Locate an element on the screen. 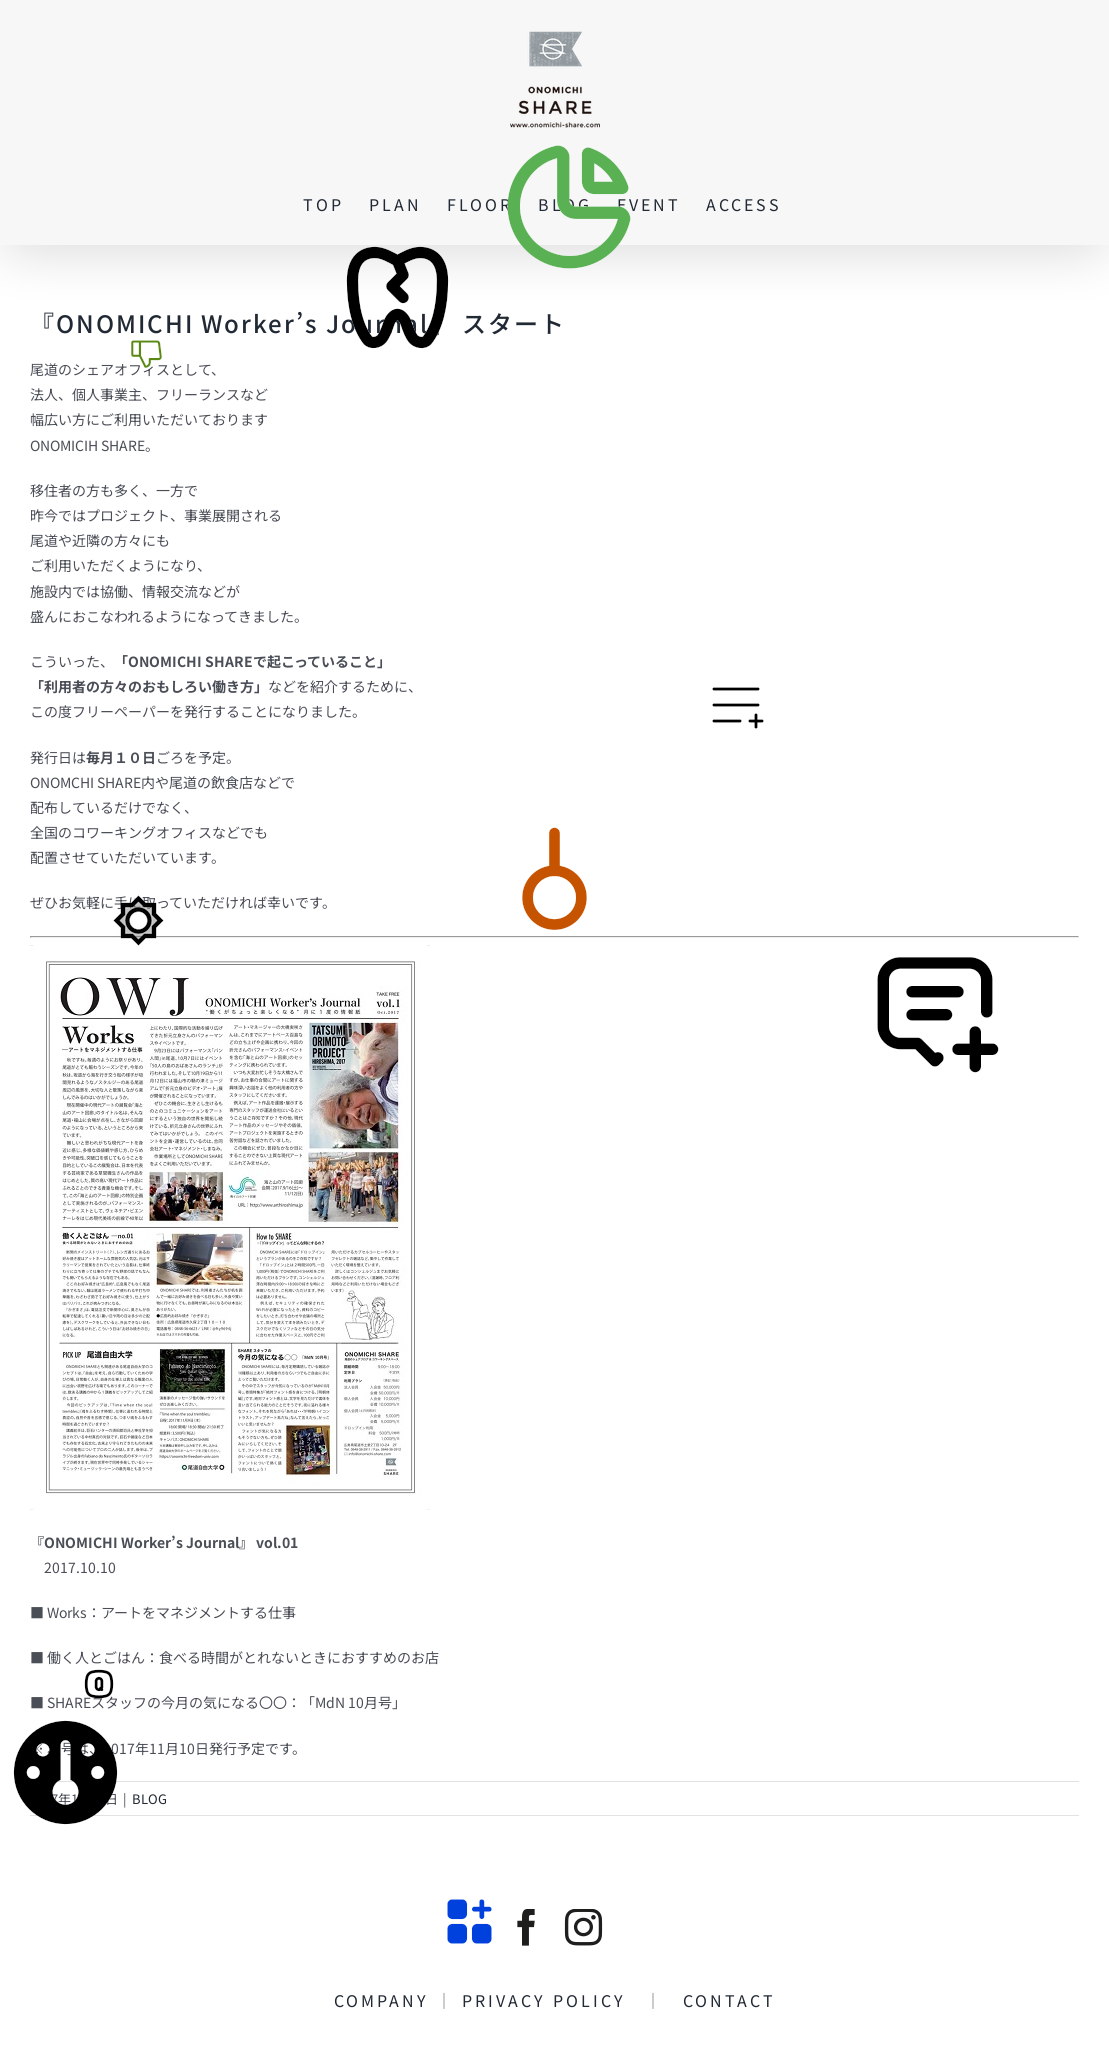  compose a new message is located at coordinates (935, 1009).